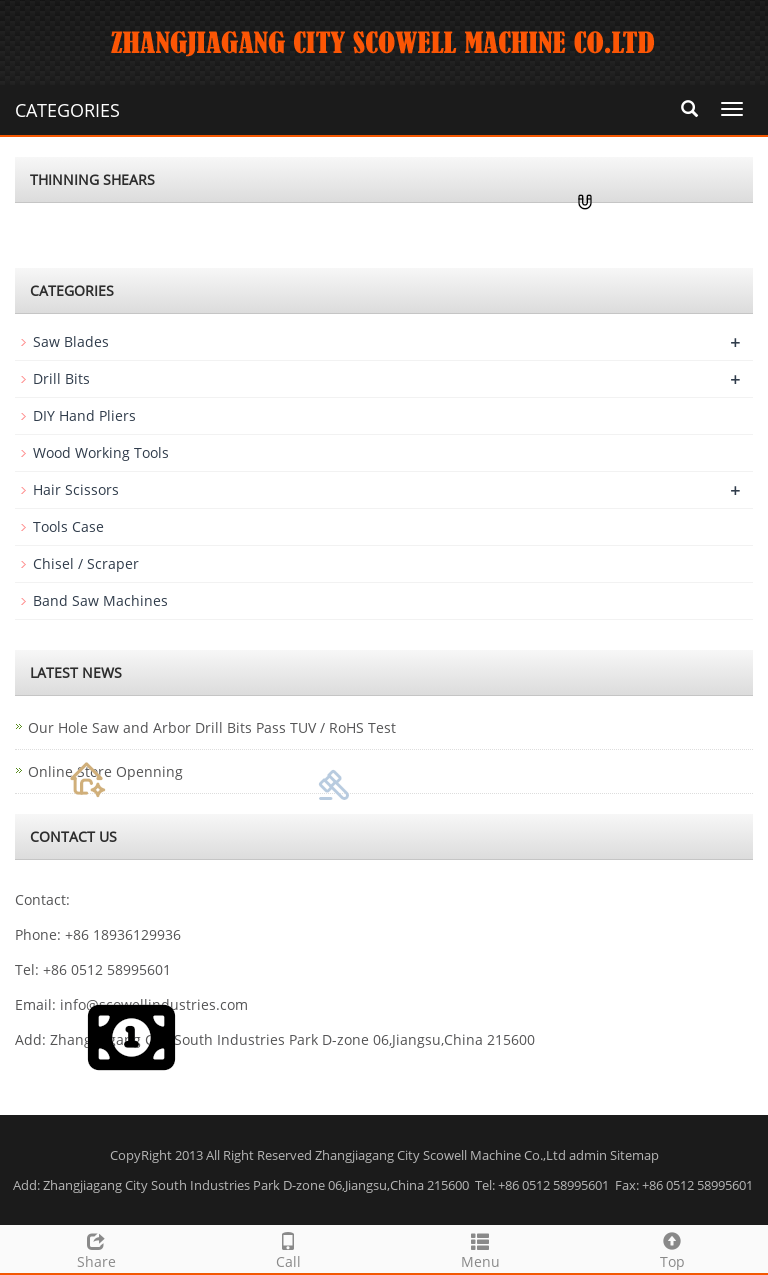 Image resolution: width=768 pixels, height=1275 pixels. What do you see at coordinates (334, 785) in the screenshot?
I see `access legal or court-related information` at bounding box center [334, 785].